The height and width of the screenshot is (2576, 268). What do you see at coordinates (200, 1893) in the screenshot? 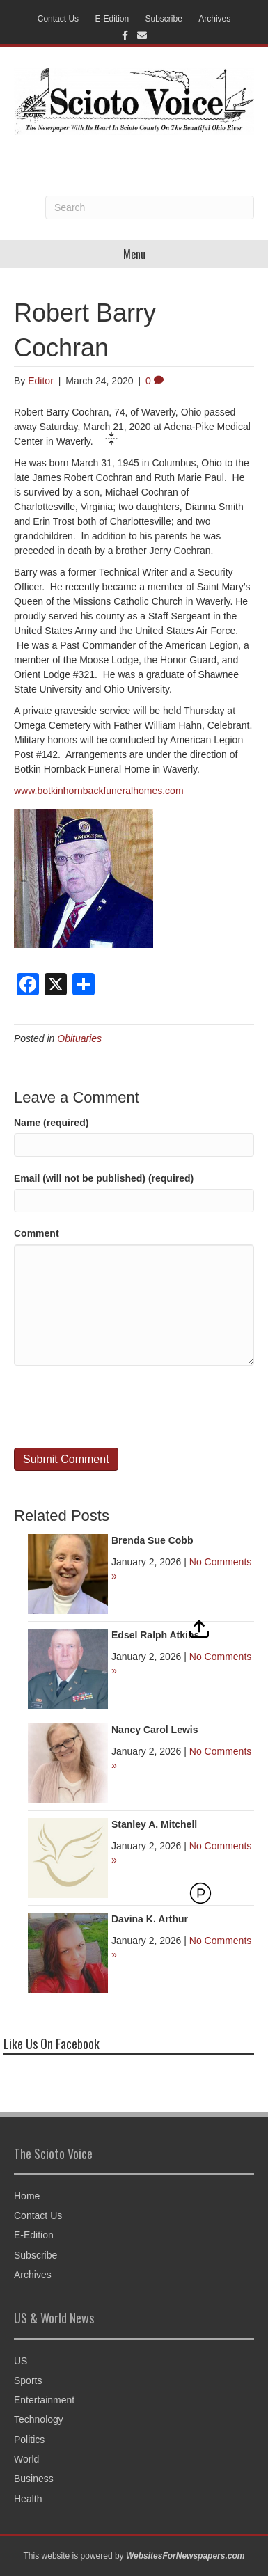
I see `parking location or availability indicator` at bounding box center [200, 1893].